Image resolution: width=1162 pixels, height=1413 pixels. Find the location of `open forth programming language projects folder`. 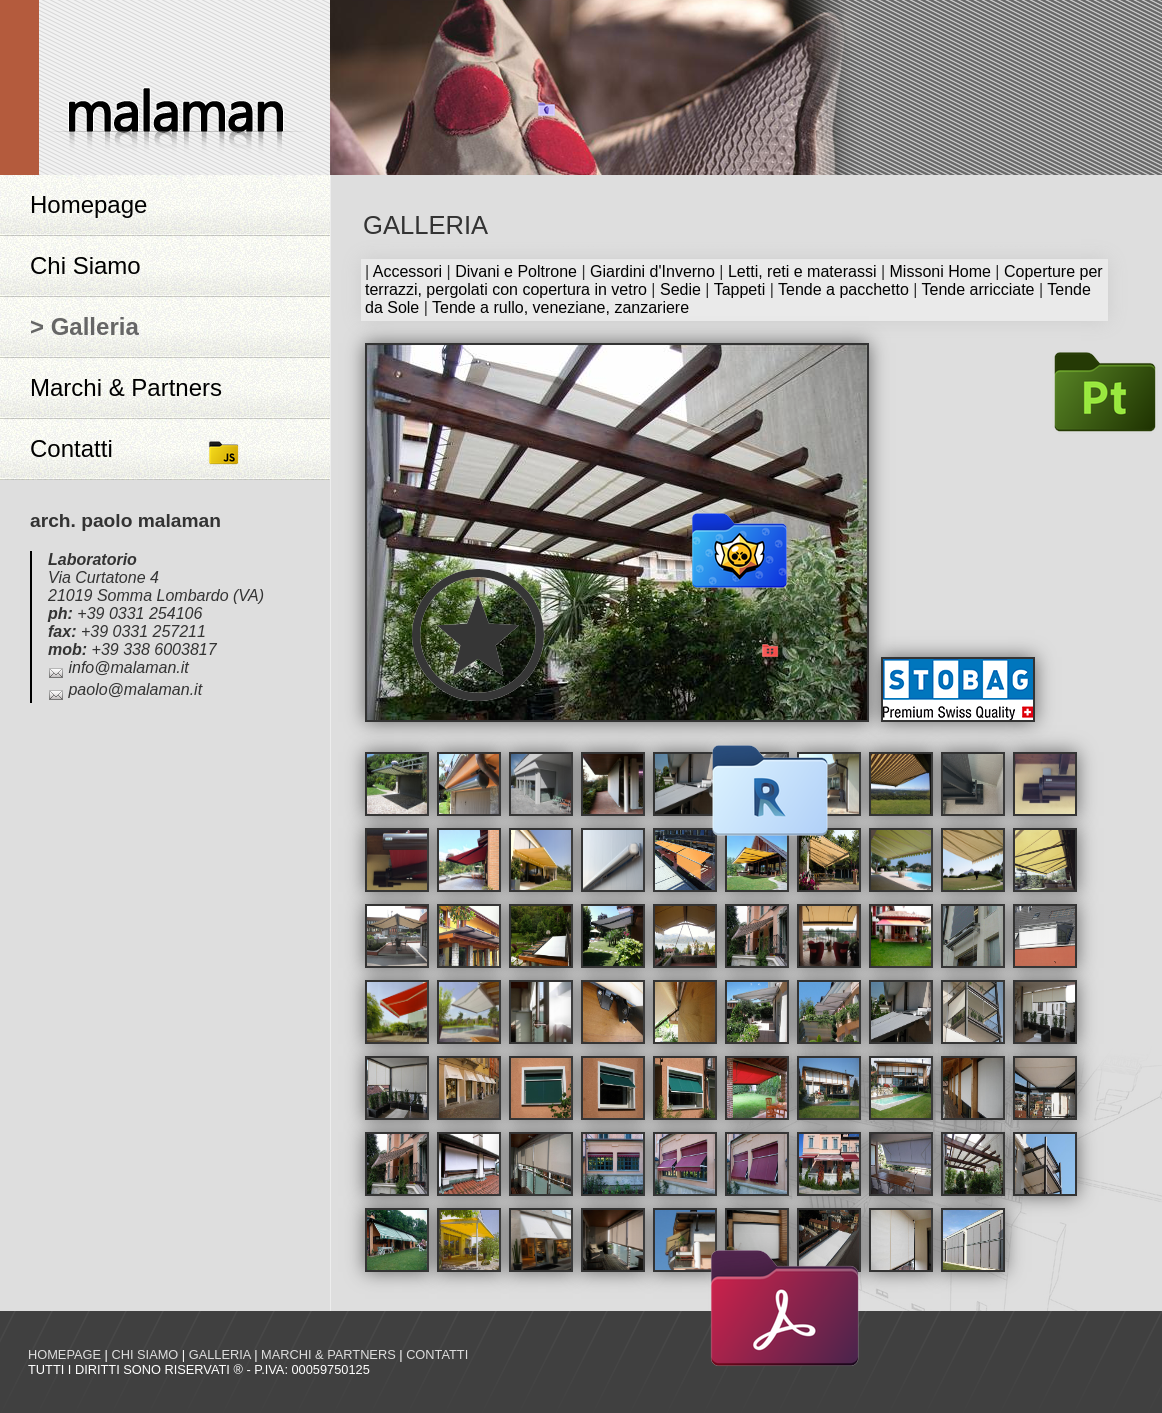

open forth programming language projects folder is located at coordinates (770, 651).